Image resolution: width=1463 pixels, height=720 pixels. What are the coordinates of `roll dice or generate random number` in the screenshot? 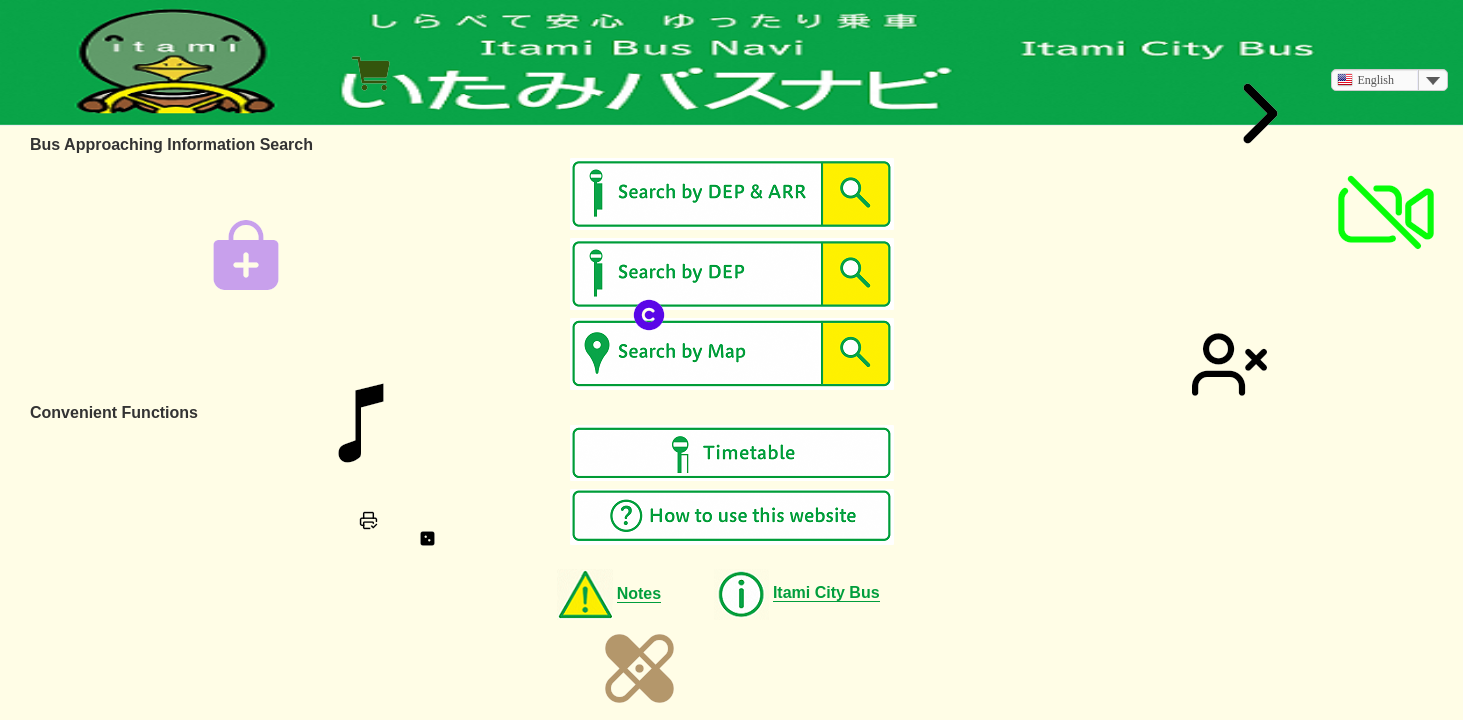 It's located at (427, 538).